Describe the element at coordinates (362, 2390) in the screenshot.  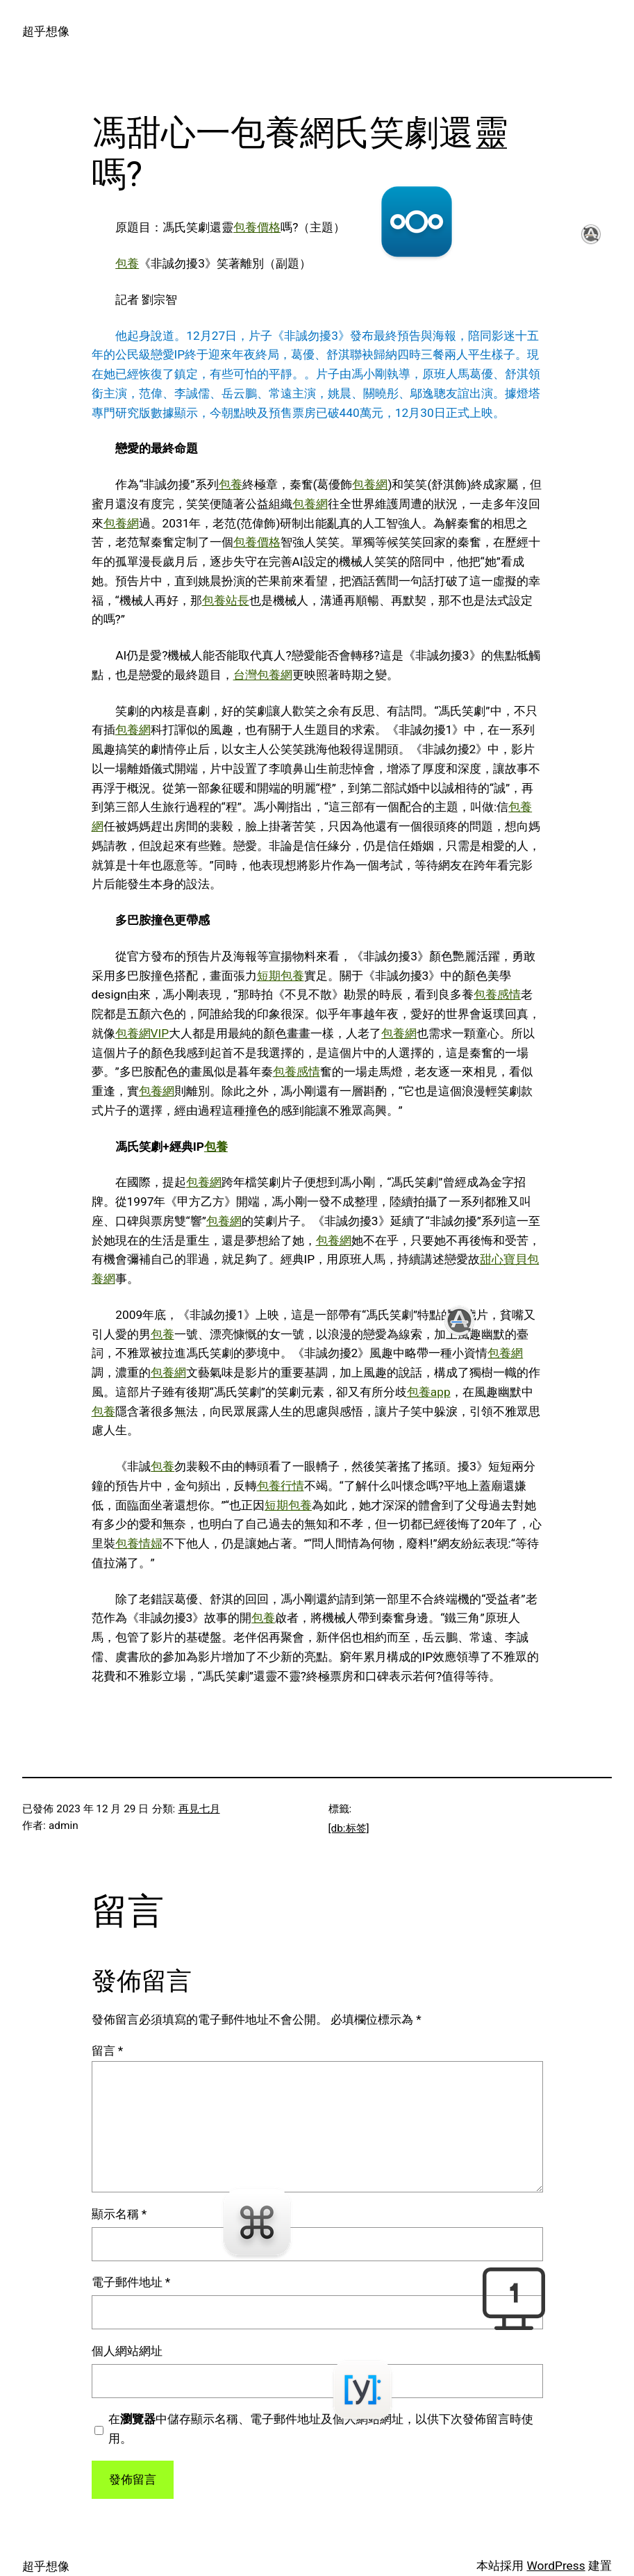
I see `open jupyter notebook for interactive python coding` at that location.